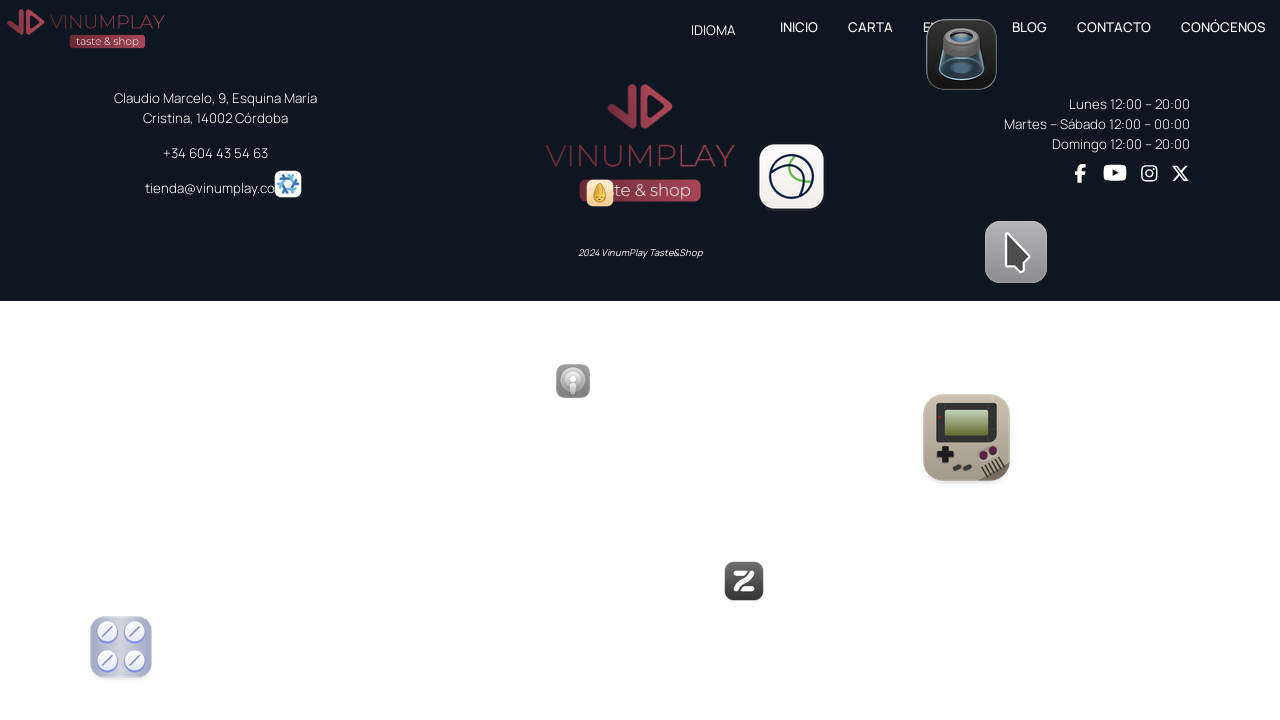 Image resolution: width=1280 pixels, height=720 pixels. Describe the element at coordinates (791, 176) in the screenshot. I see `open cisco anyconnect vpn client` at that location.